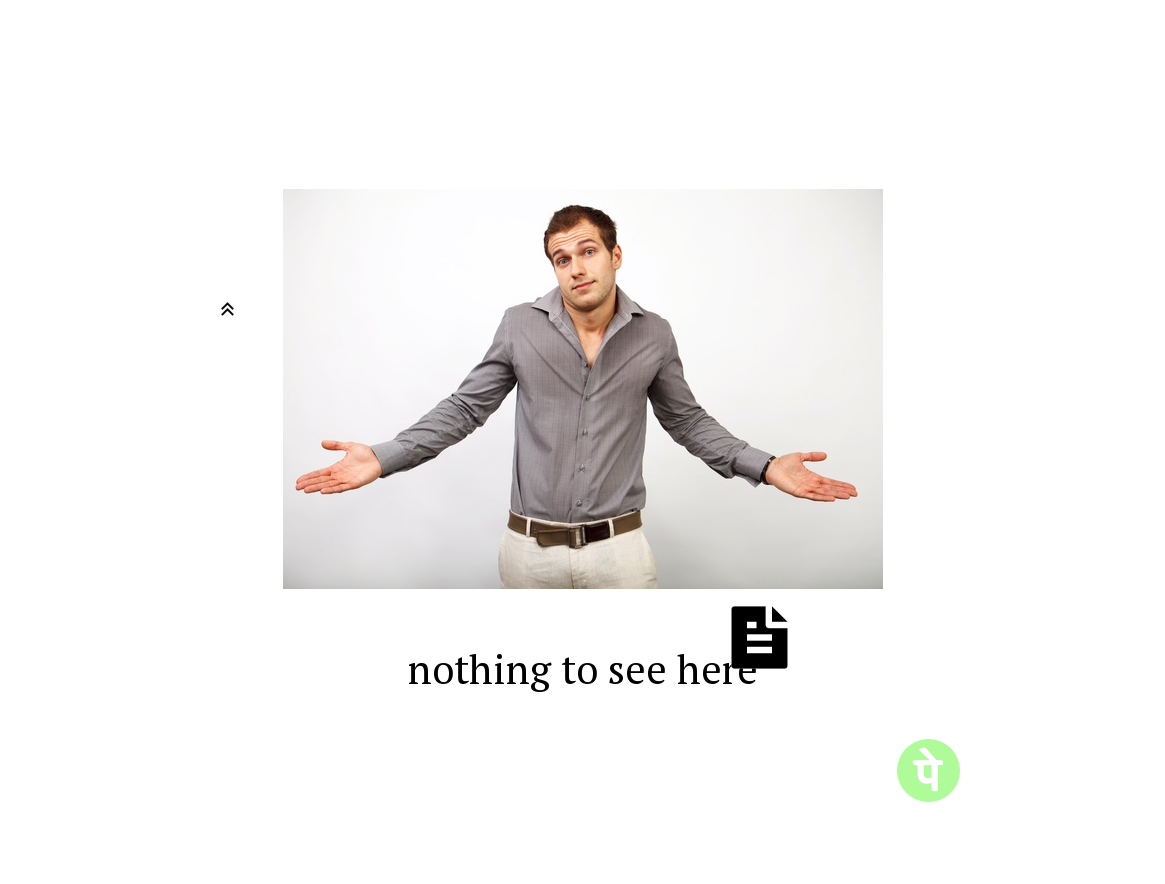 This screenshot has height=884, width=1165. What do you see at coordinates (759, 637) in the screenshot?
I see `view document details` at bounding box center [759, 637].